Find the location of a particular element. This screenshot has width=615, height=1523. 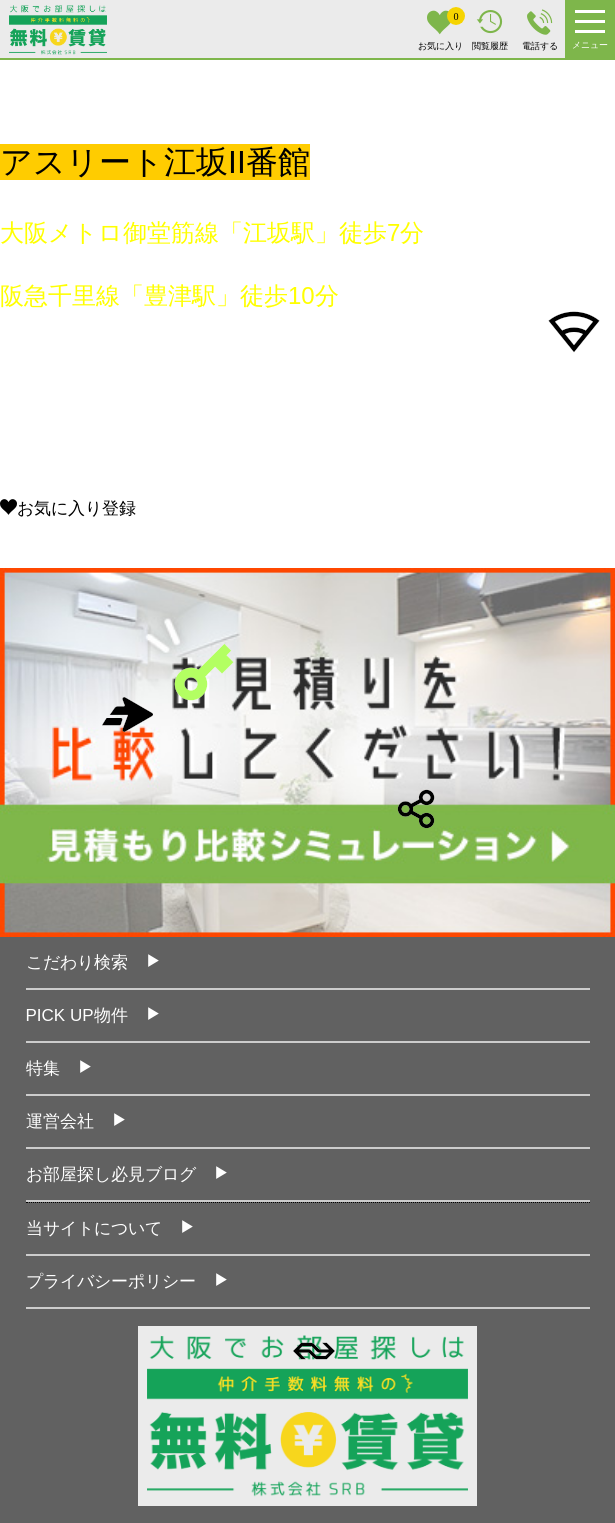

share this content is located at coordinates (417, 809).